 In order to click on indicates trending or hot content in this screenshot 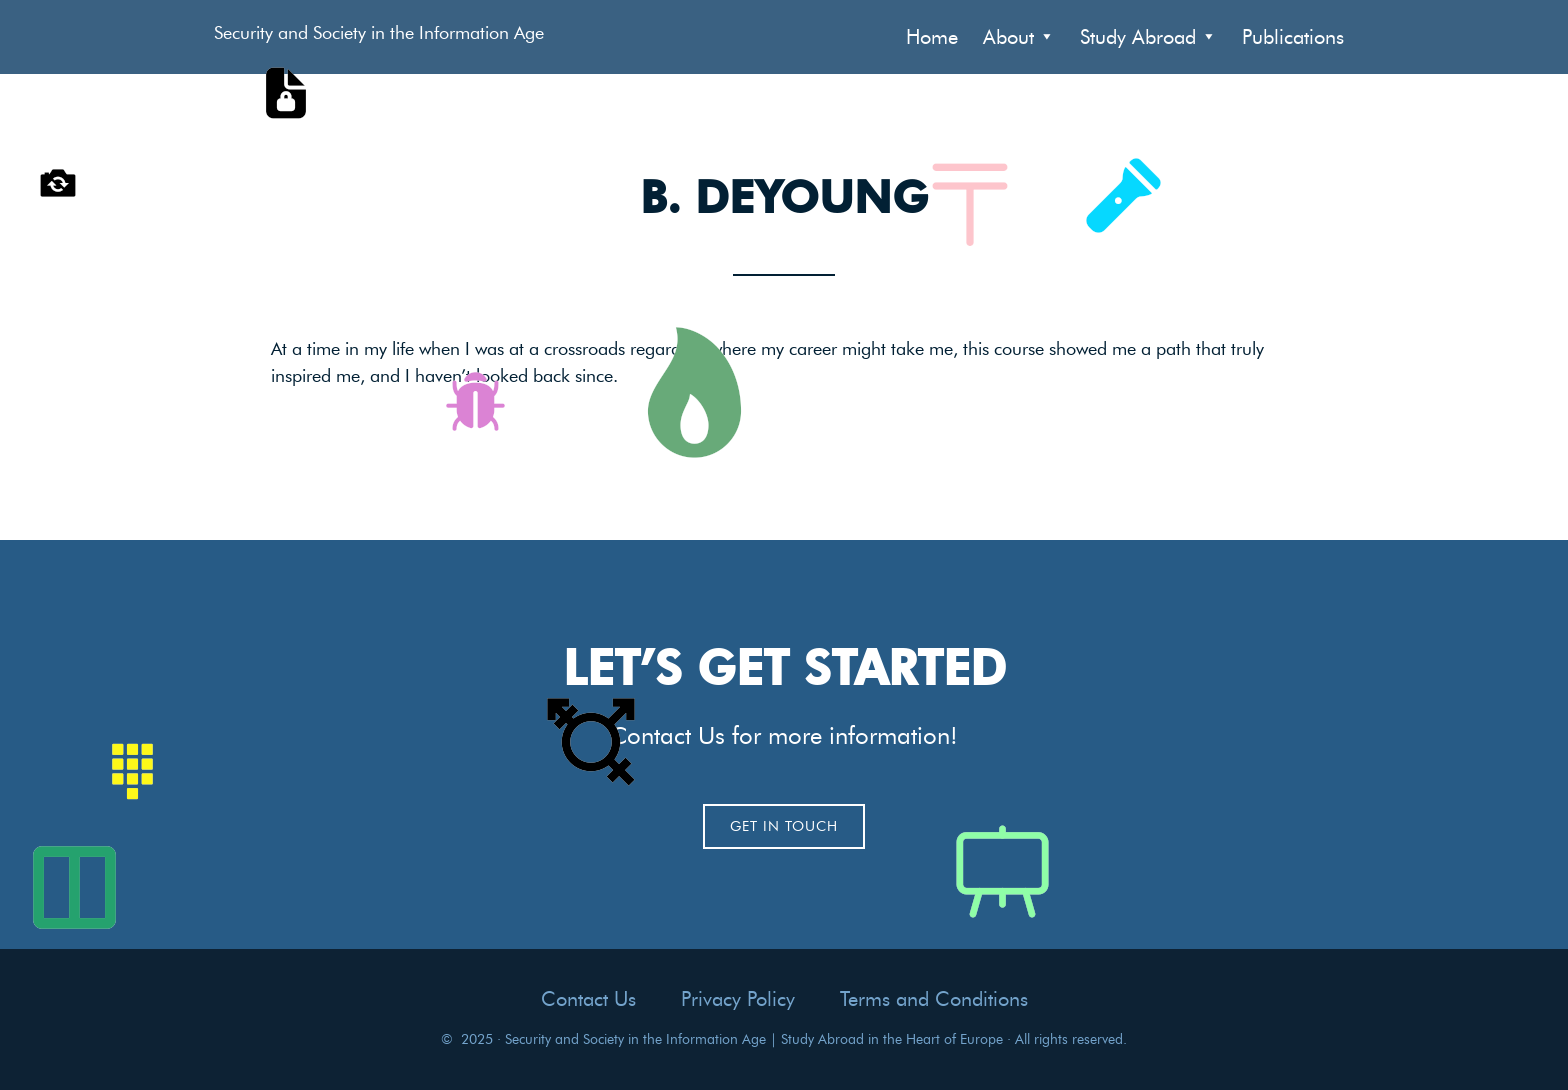, I will do `click(694, 392)`.